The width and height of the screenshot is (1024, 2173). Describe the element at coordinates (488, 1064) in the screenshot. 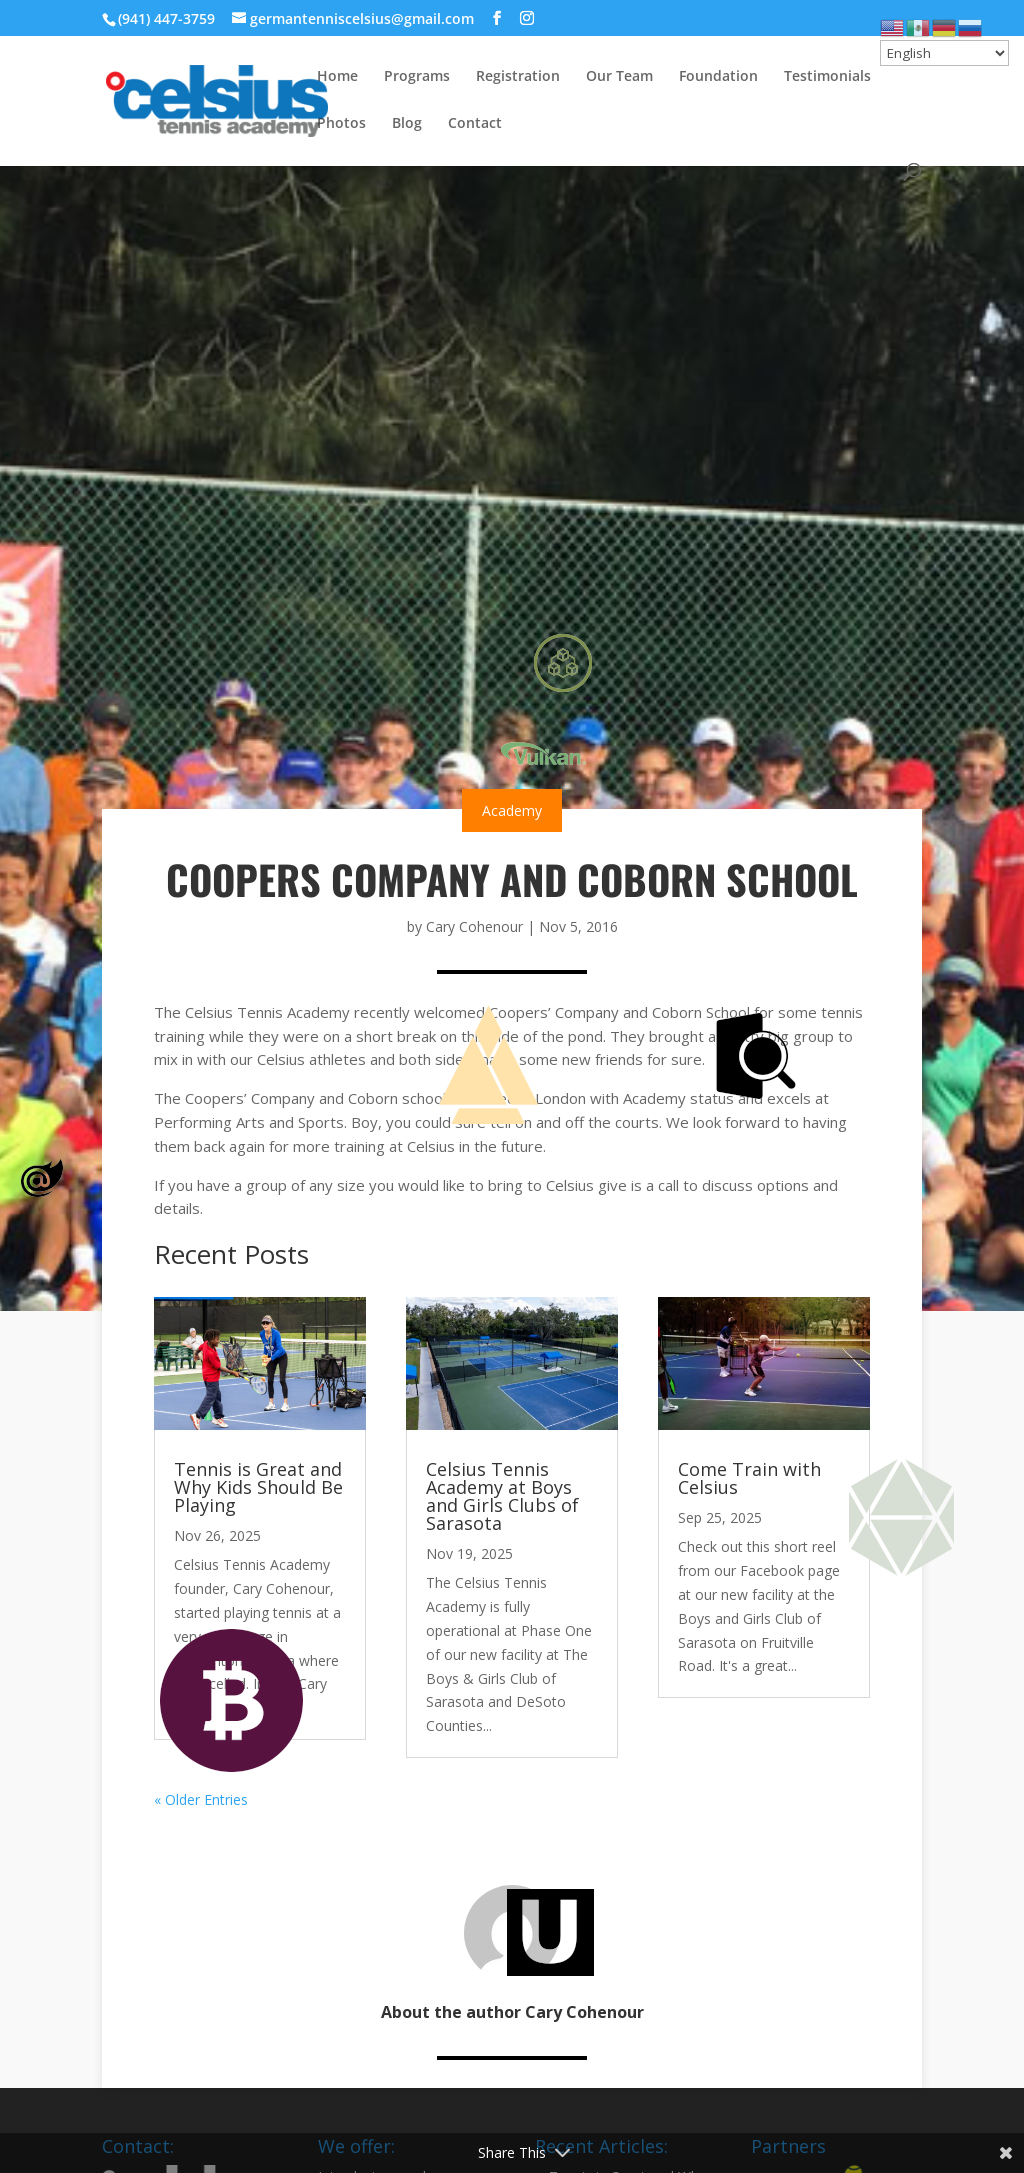

I see `pino logging library logo` at that location.